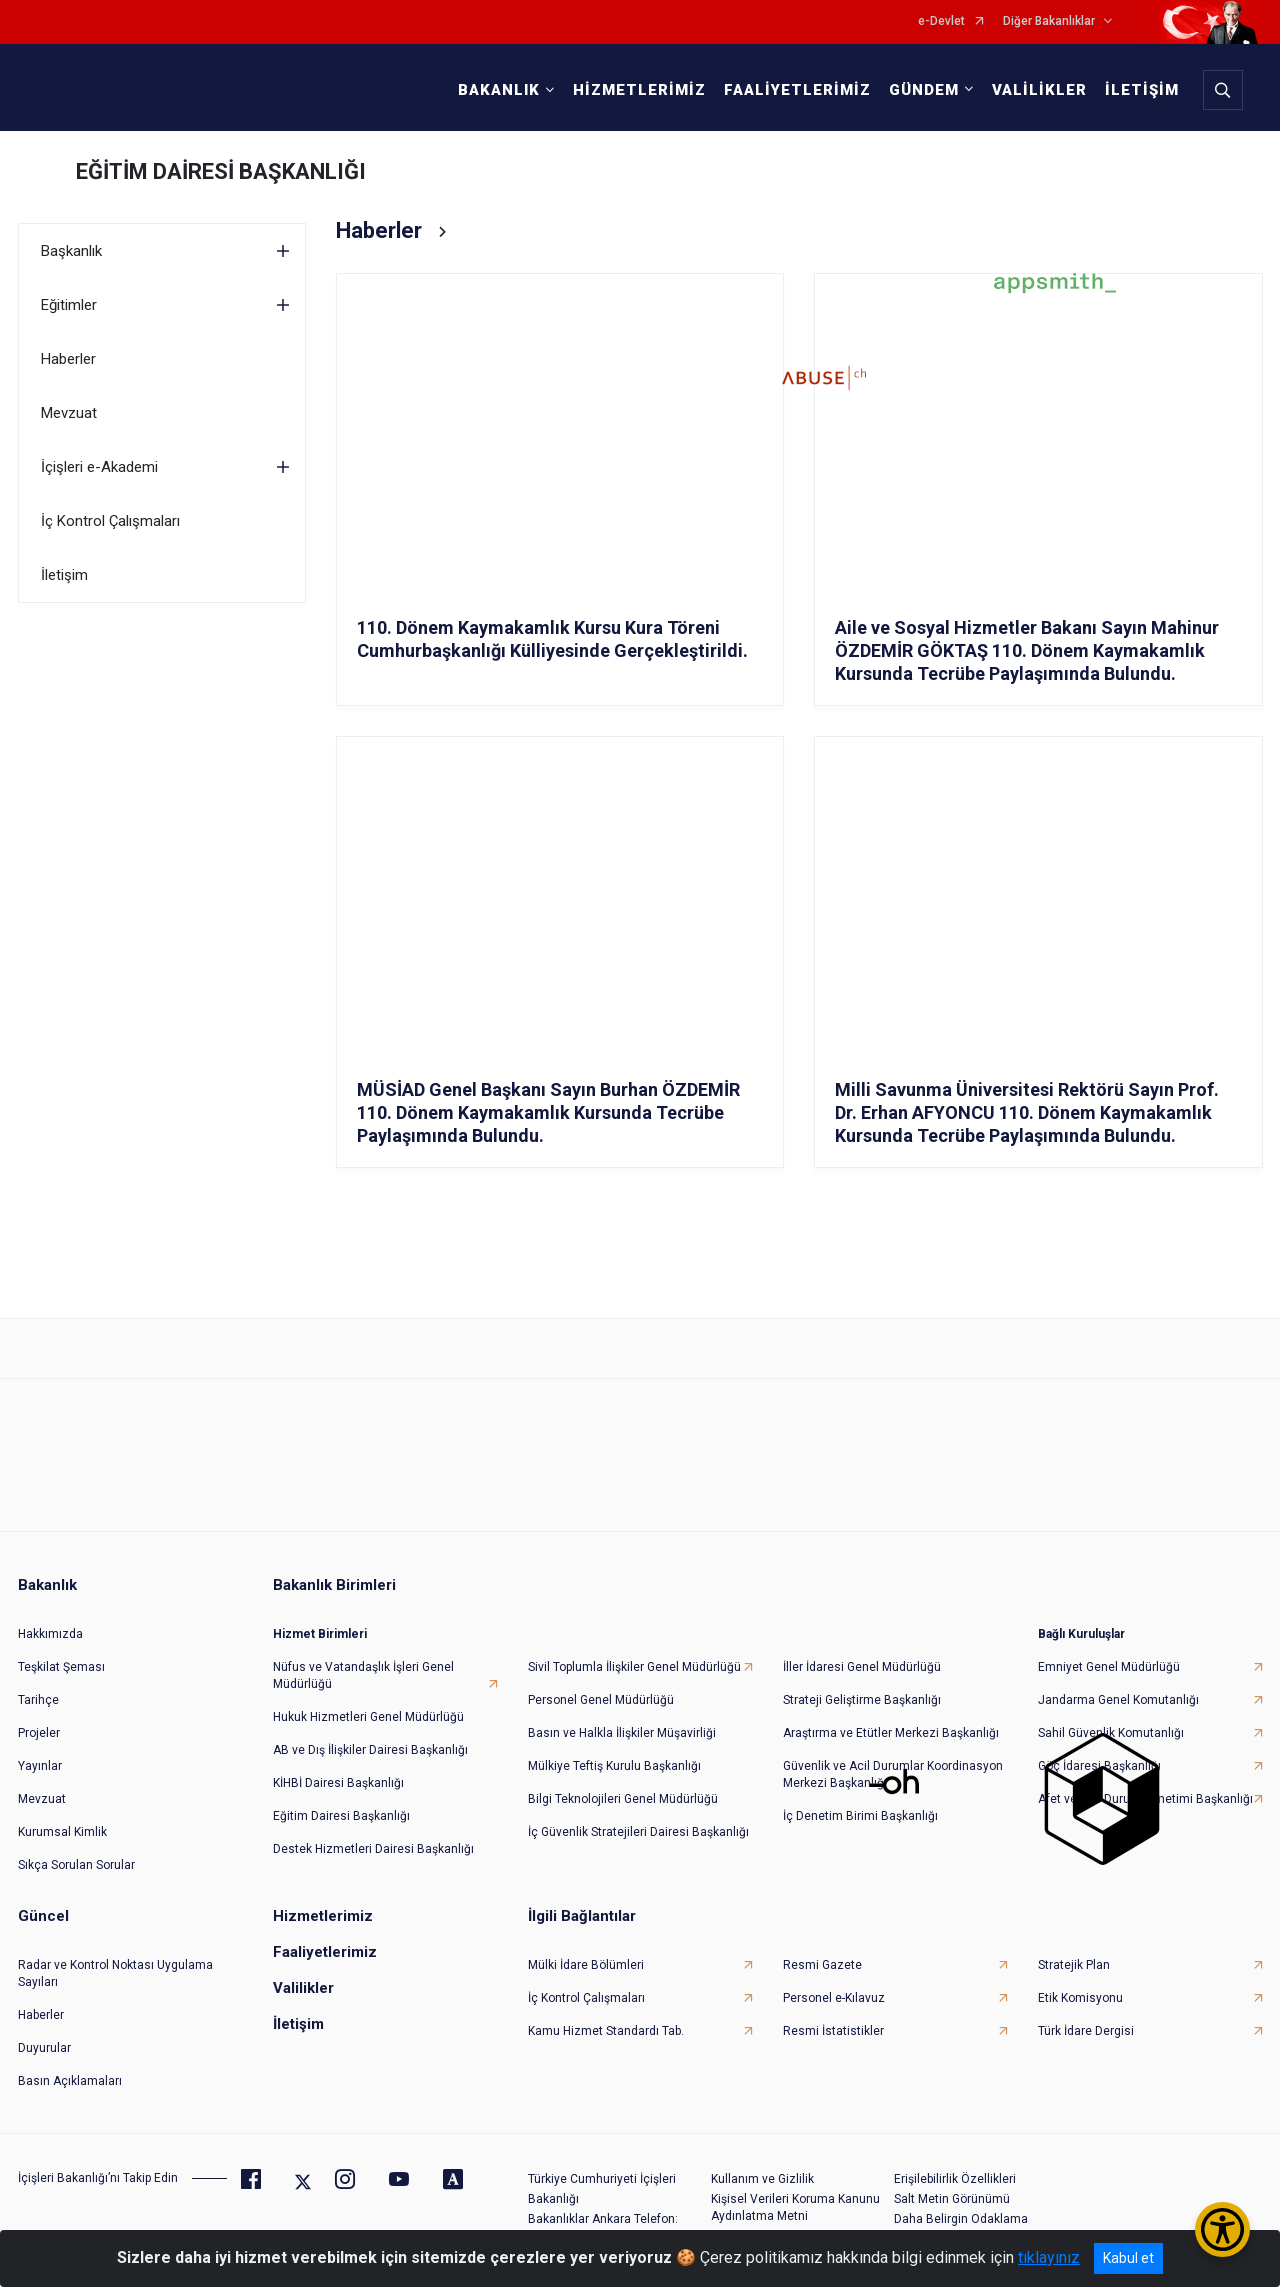 This screenshot has height=2287, width=1280. Describe the element at coordinates (894, 1781) in the screenshot. I see `oh dear website monitoring service logo` at that location.